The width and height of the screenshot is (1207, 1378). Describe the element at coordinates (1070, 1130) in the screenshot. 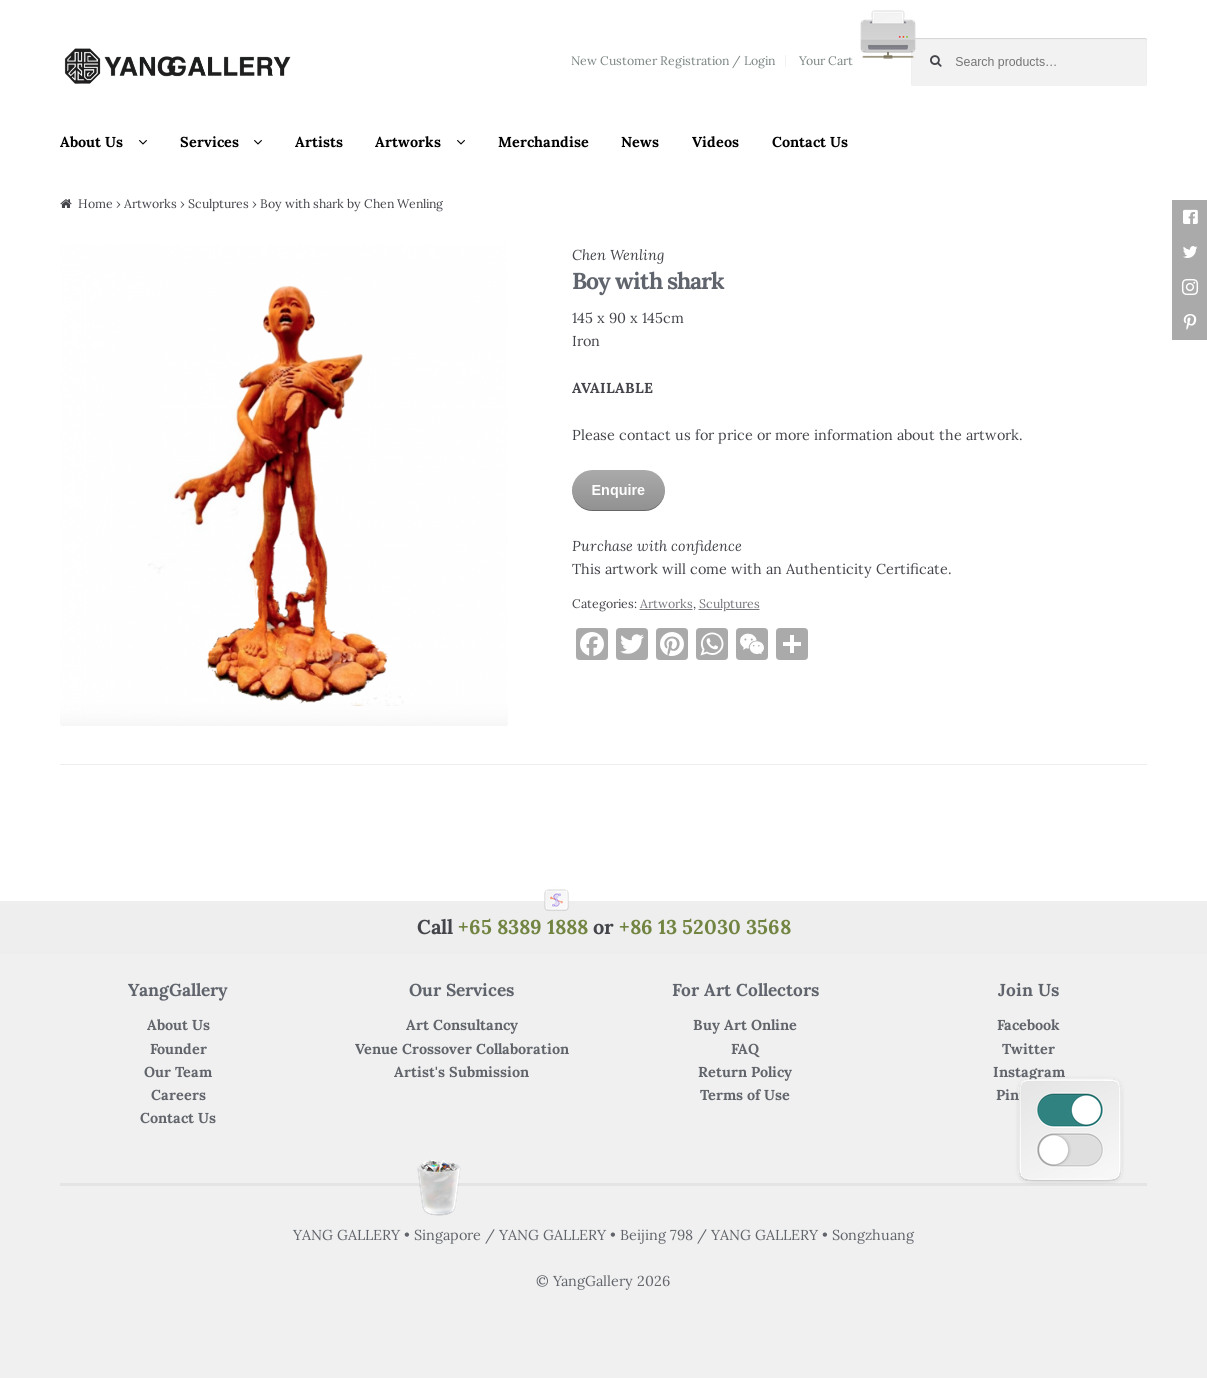

I see `open system tweaks or settings customization` at that location.